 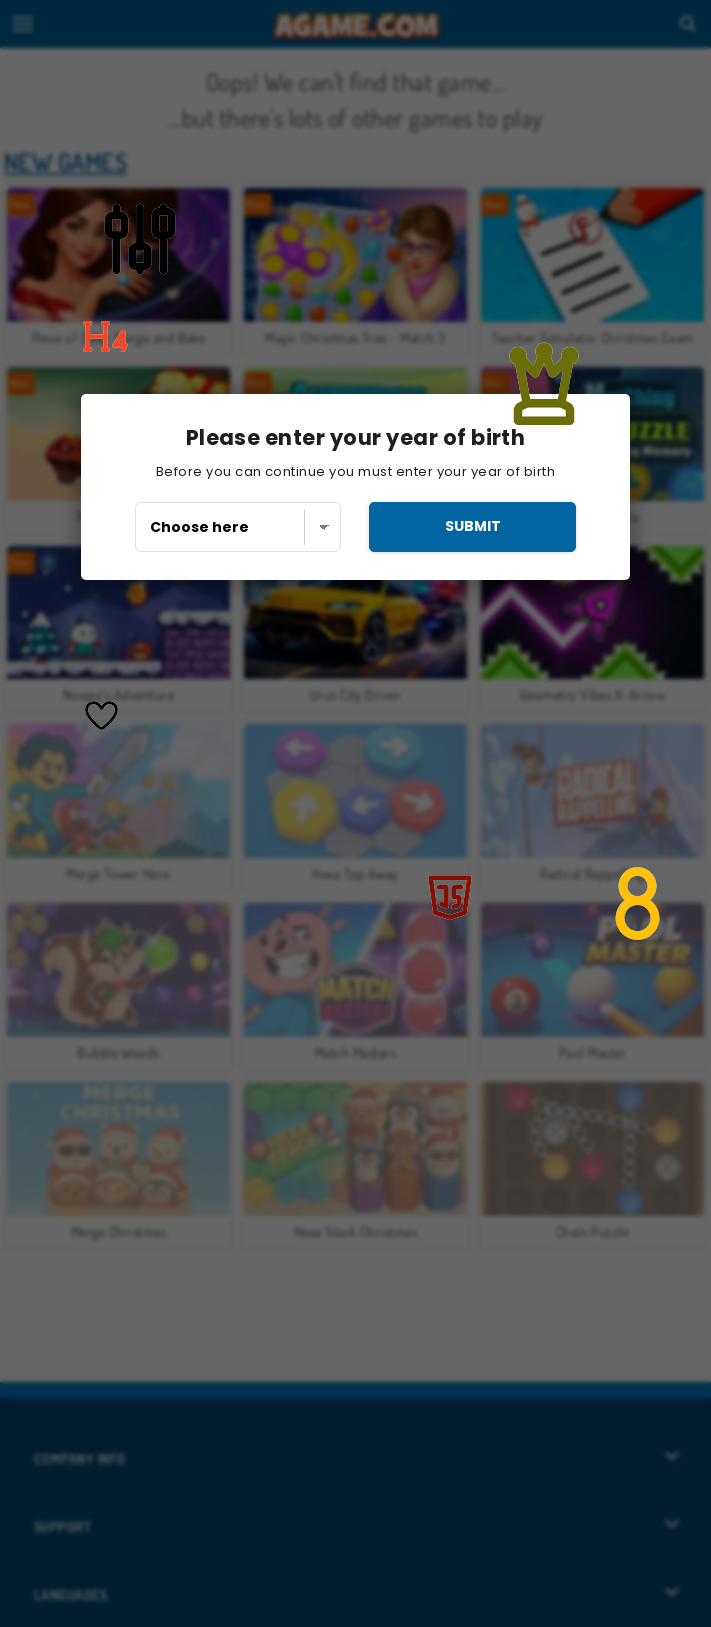 What do you see at coordinates (450, 897) in the screenshot?
I see `indicates javascript code or file type` at bounding box center [450, 897].